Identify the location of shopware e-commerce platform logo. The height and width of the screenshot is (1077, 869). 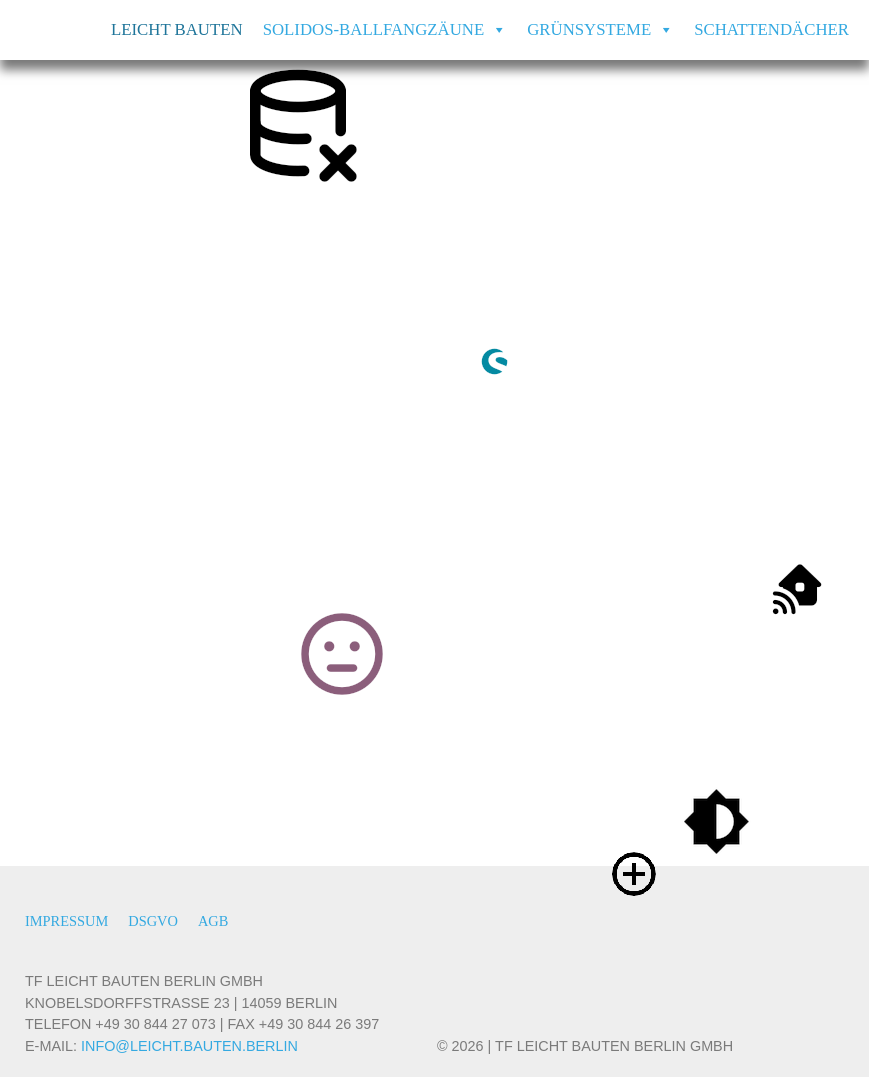
(494, 361).